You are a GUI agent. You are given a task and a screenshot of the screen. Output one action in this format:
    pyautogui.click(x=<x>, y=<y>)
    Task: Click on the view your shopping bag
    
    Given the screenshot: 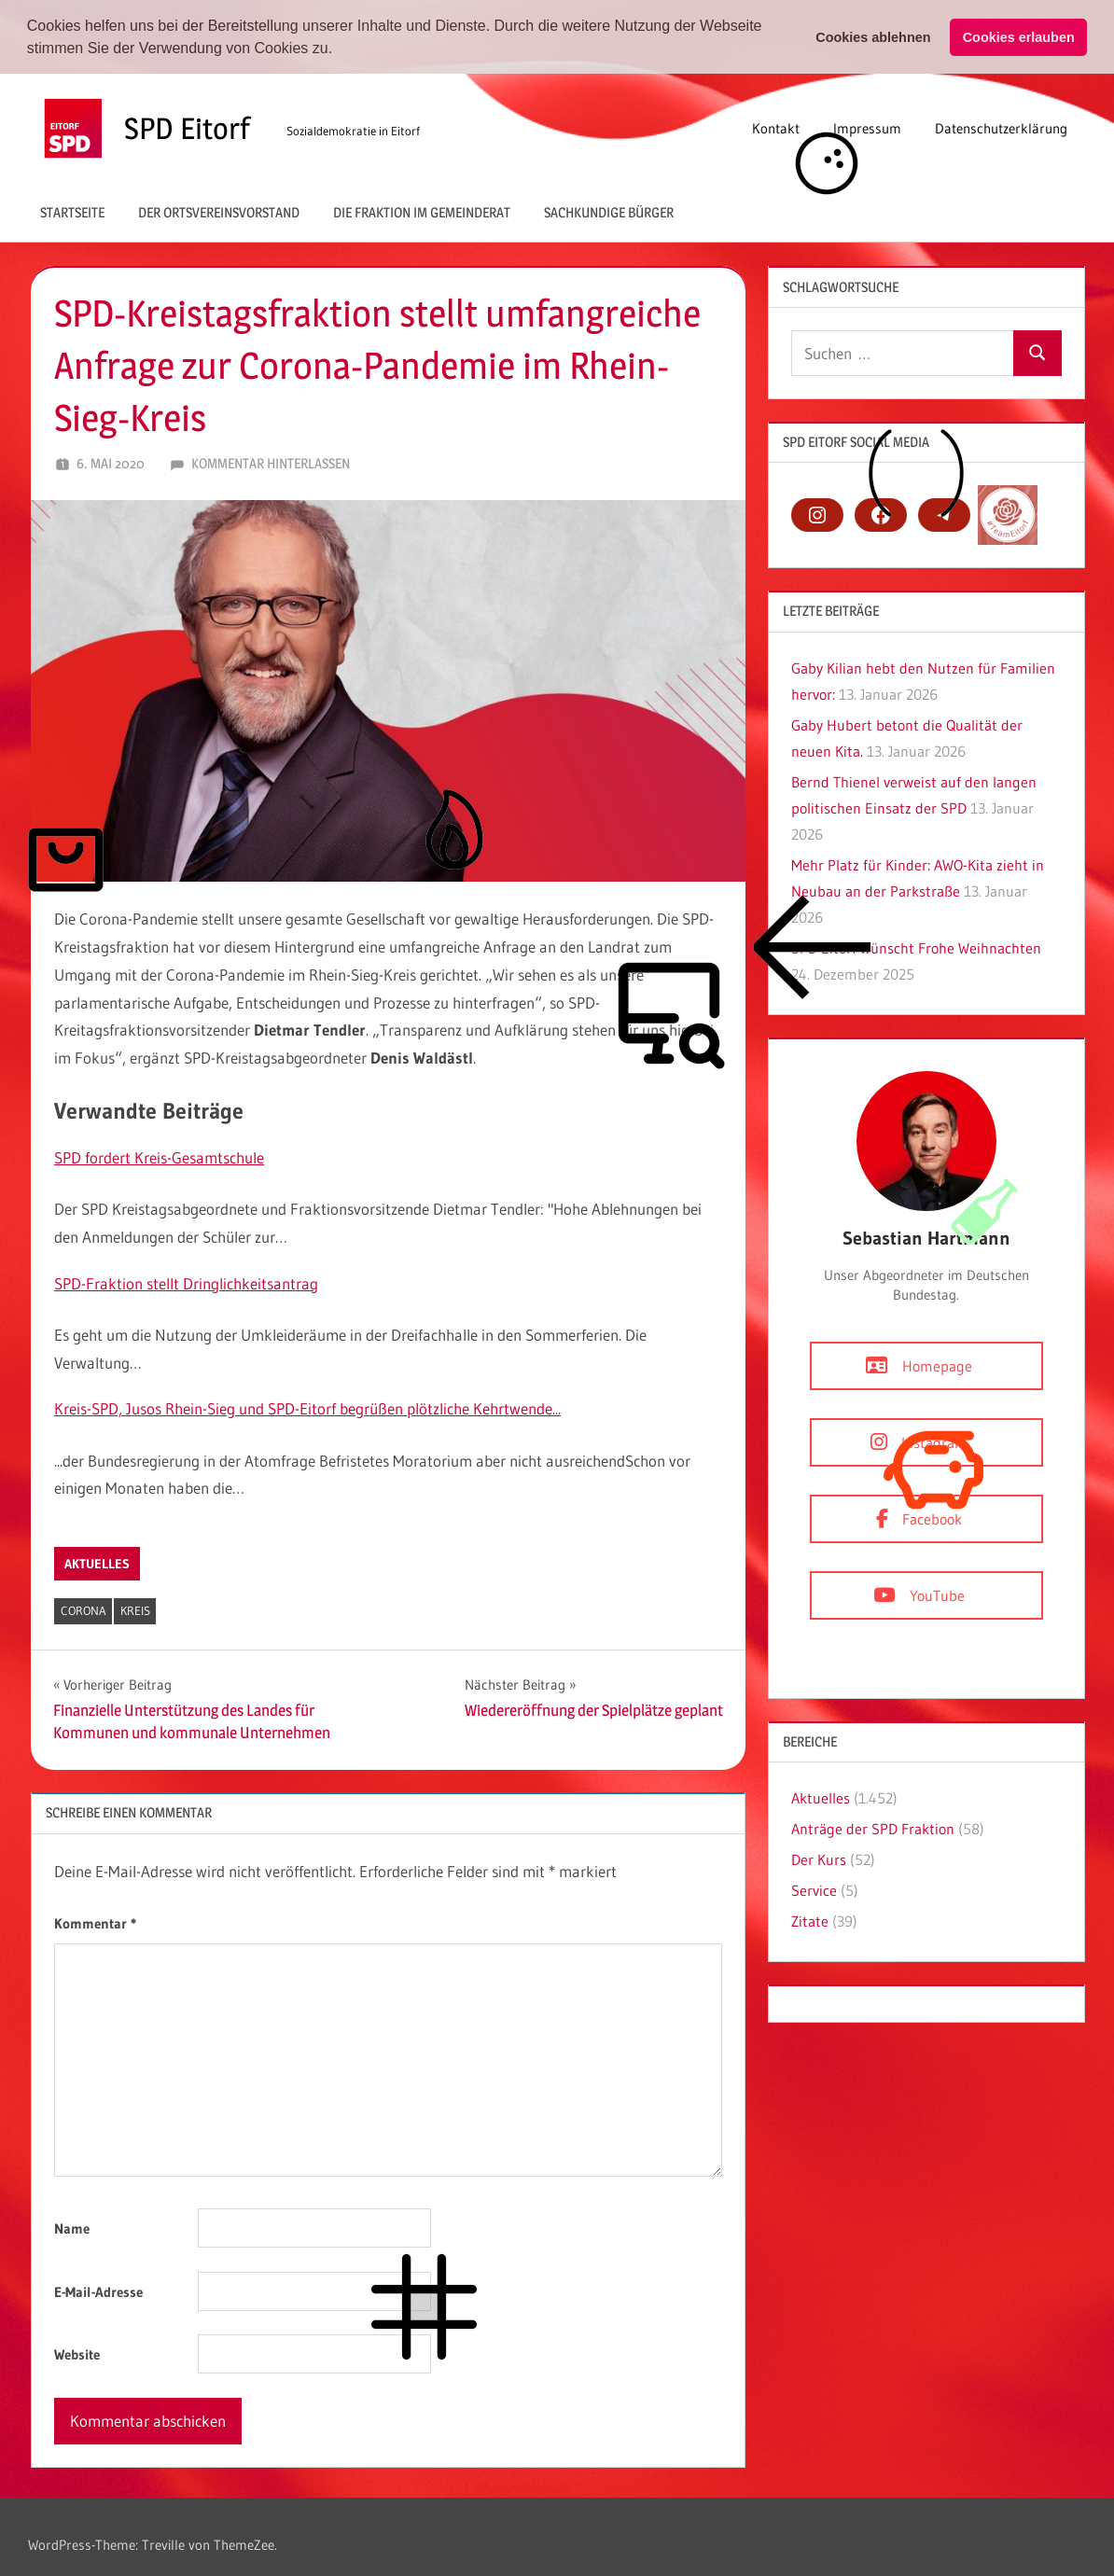 What is the action you would take?
    pyautogui.click(x=65, y=859)
    